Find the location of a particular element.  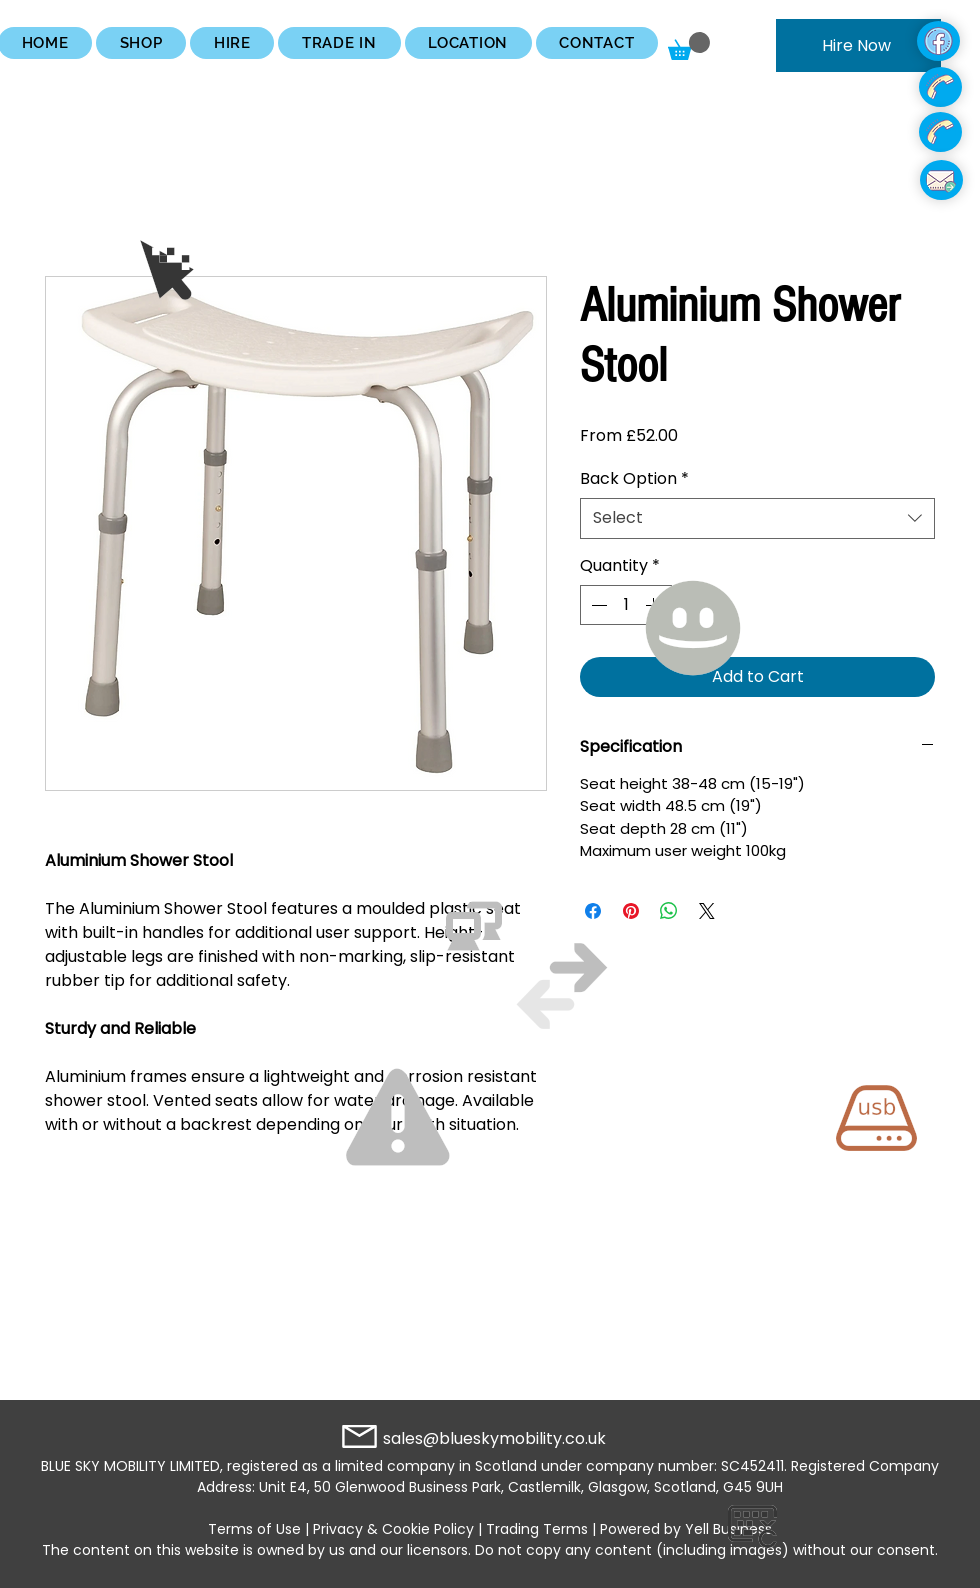

external usb hard drive connected is located at coordinates (876, 1115).